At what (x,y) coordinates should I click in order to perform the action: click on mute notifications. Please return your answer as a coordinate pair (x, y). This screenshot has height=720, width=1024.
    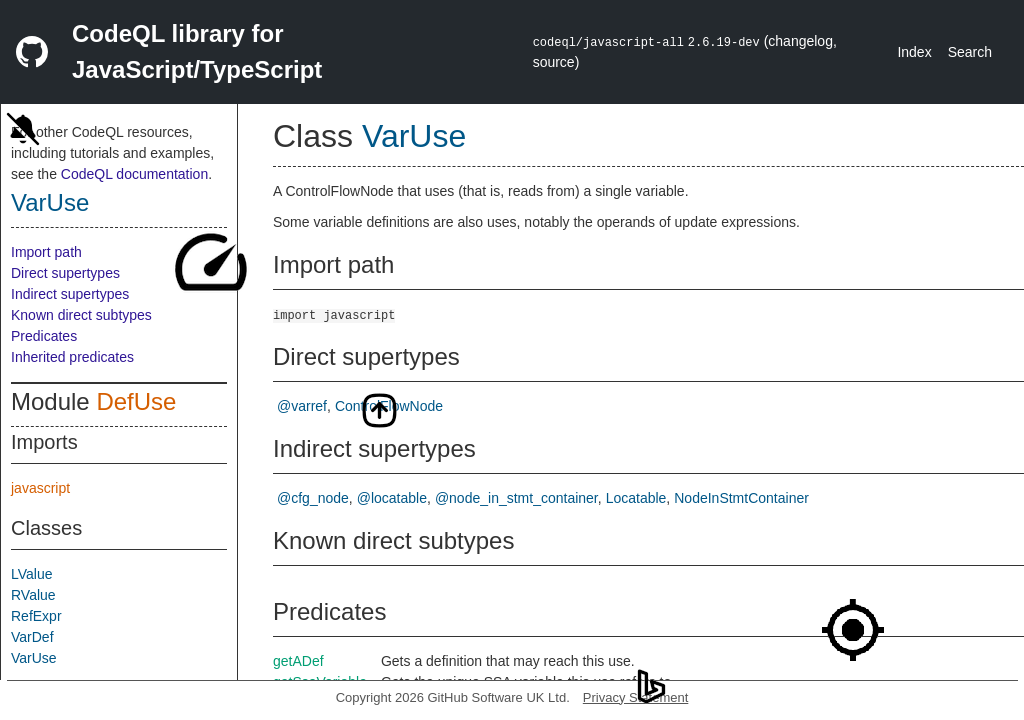
    Looking at the image, I should click on (23, 129).